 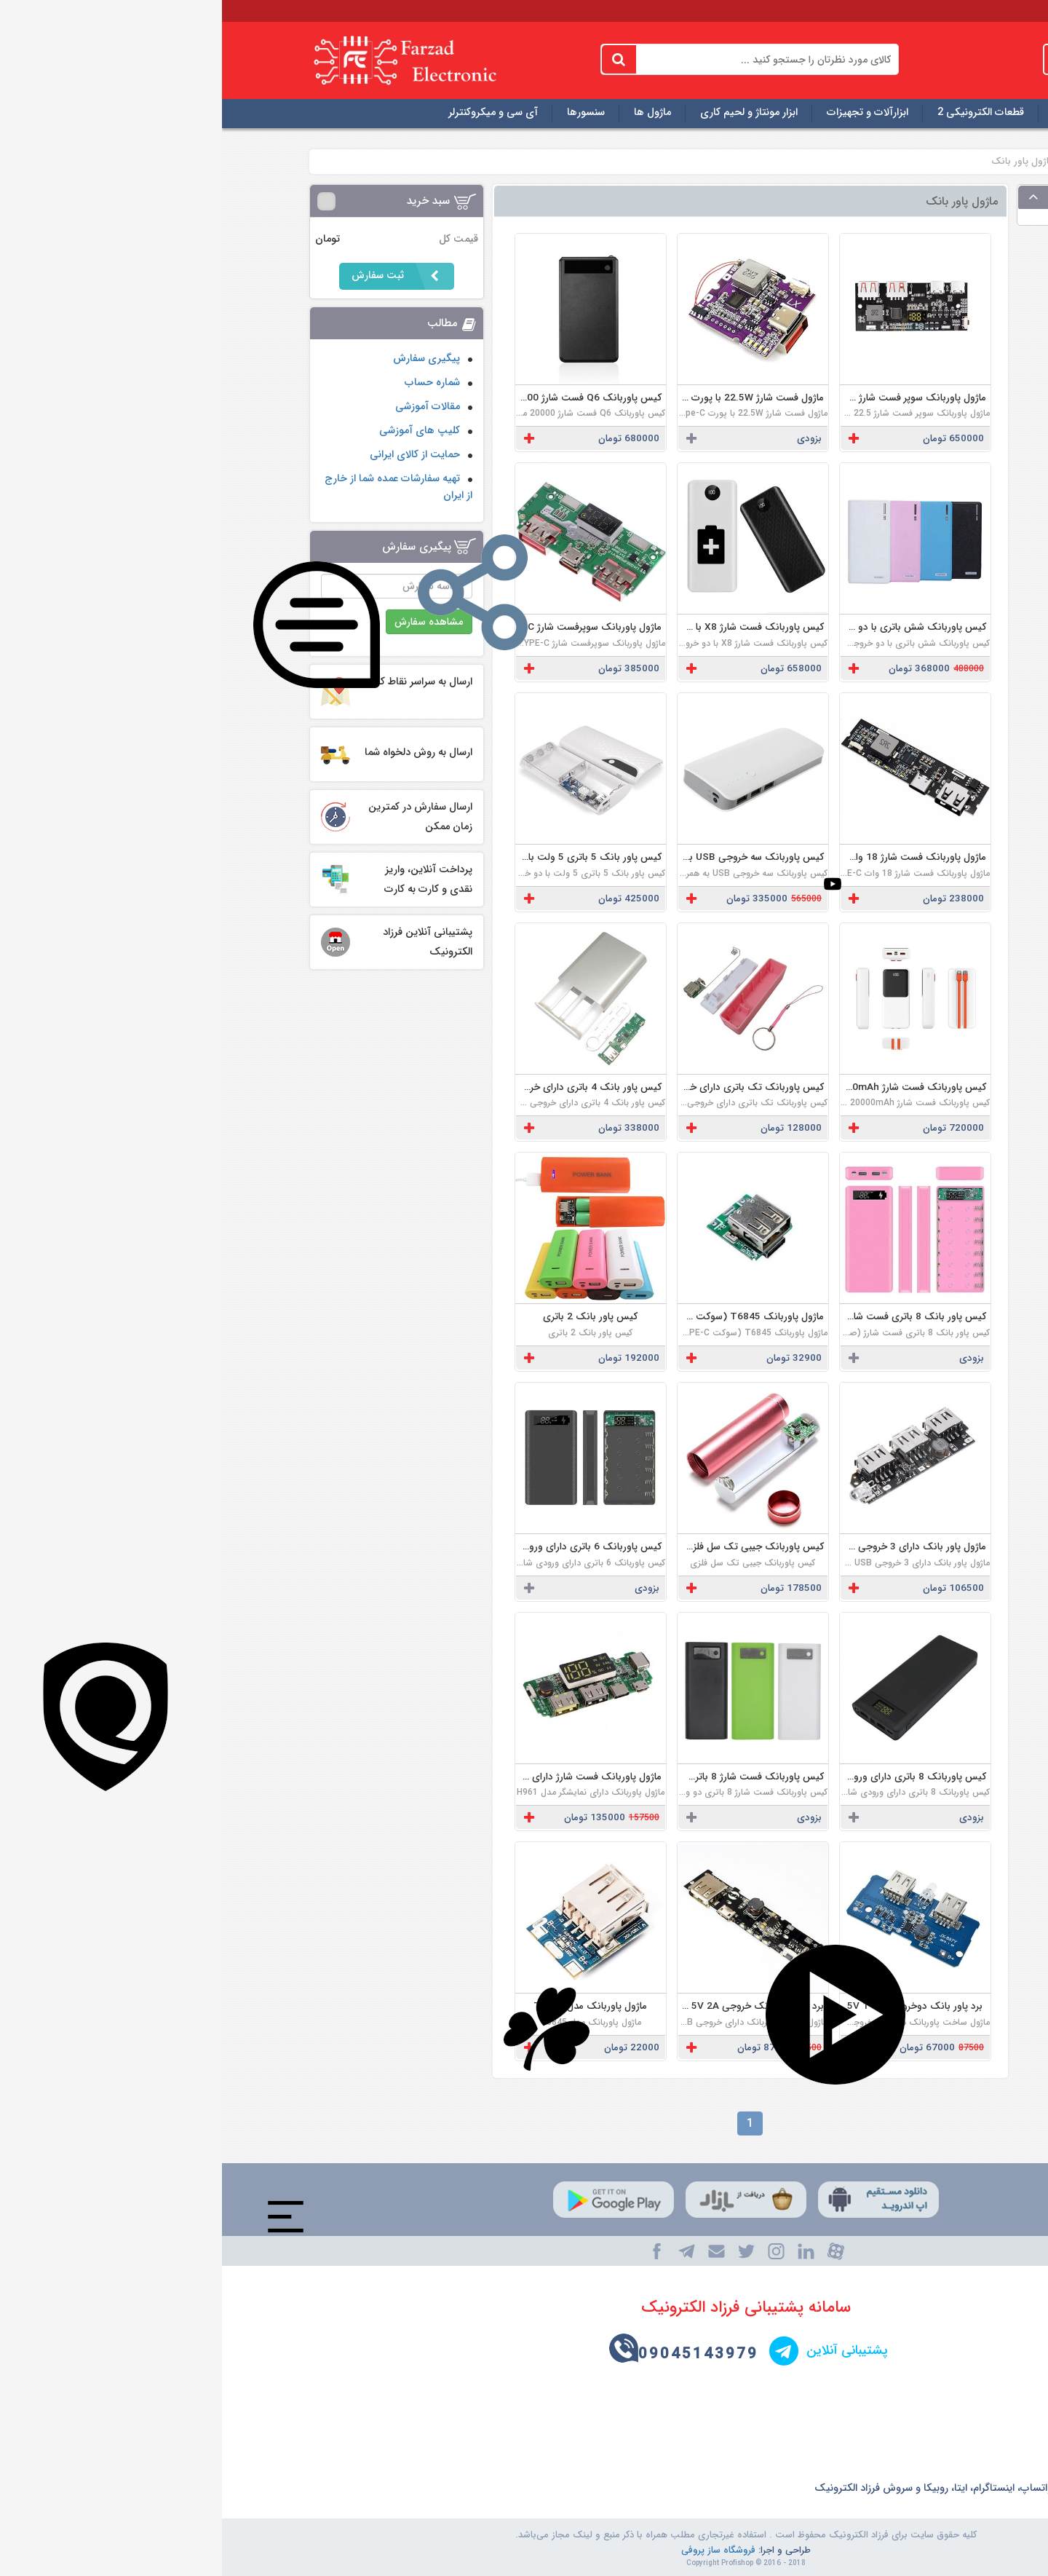 What do you see at coordinates (106, 1717) in the screenshot?
I see `Qualys security platform logo` at bounding box center [106, 1717].